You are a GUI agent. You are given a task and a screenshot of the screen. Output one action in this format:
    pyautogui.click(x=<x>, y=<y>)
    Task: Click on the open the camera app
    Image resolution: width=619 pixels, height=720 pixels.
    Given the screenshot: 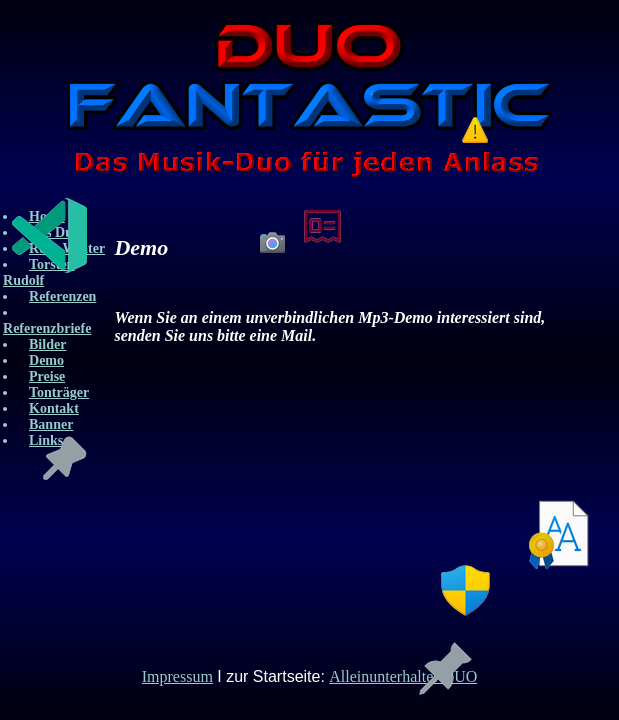 What is the action you would take?
    pyautogui.click(x=272, y=242)
    